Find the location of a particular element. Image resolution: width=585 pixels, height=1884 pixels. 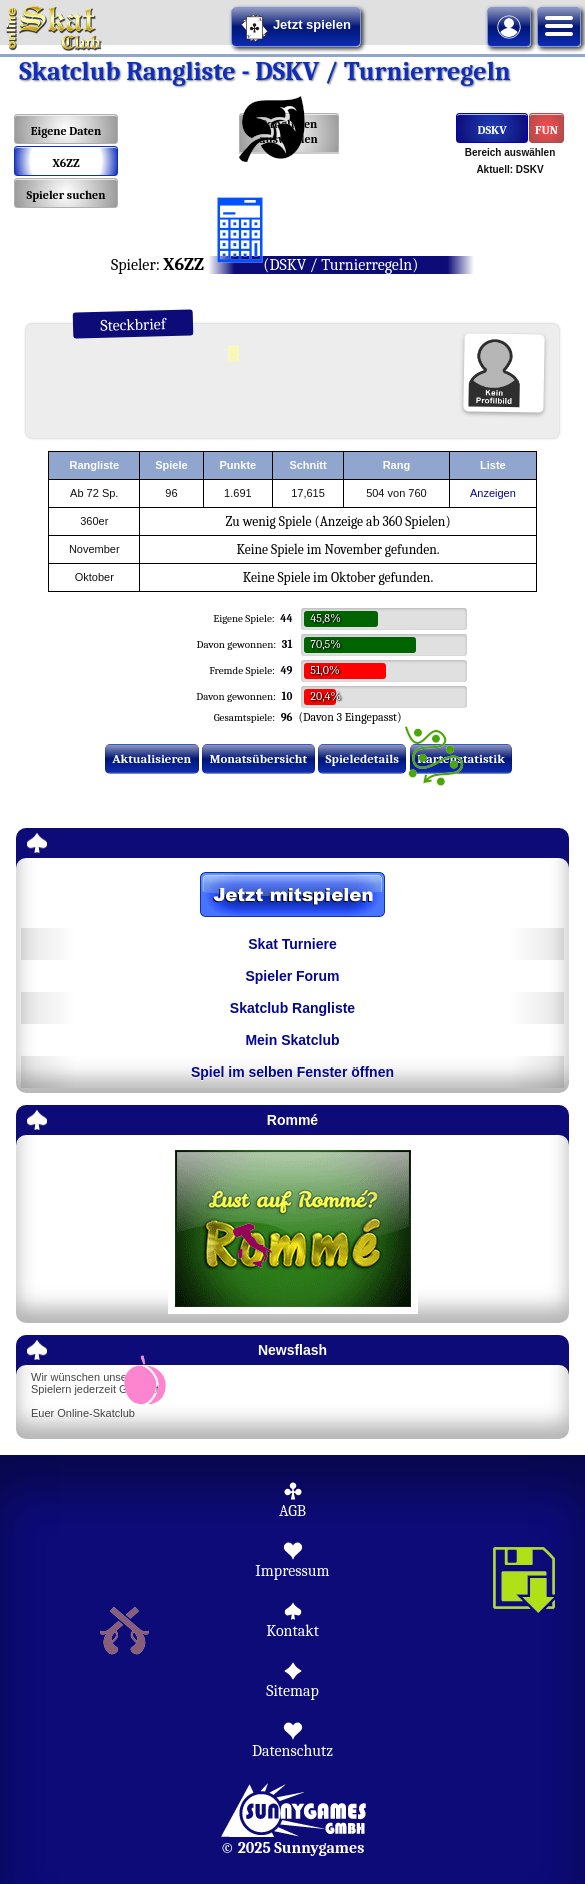

navigate a slalom or obstacle course is located at coordinates (434, 756).